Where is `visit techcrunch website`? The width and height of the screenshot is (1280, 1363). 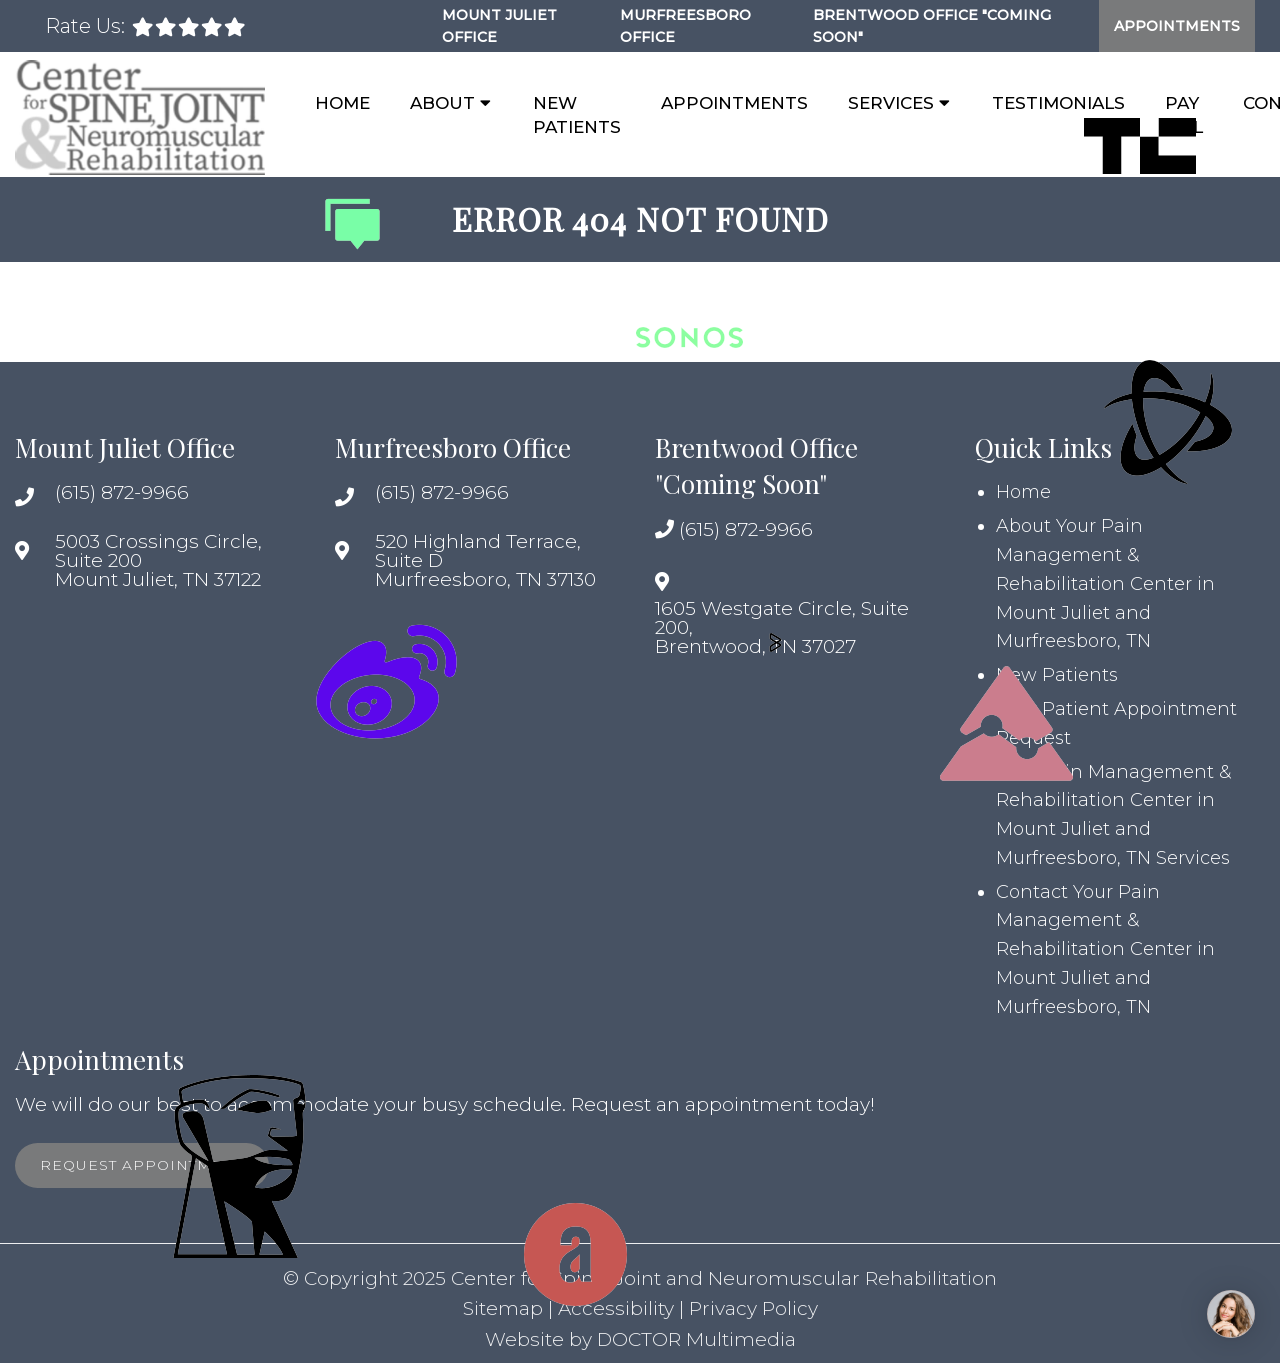 visit techcrunch website is located at coordinates (1140, 146).